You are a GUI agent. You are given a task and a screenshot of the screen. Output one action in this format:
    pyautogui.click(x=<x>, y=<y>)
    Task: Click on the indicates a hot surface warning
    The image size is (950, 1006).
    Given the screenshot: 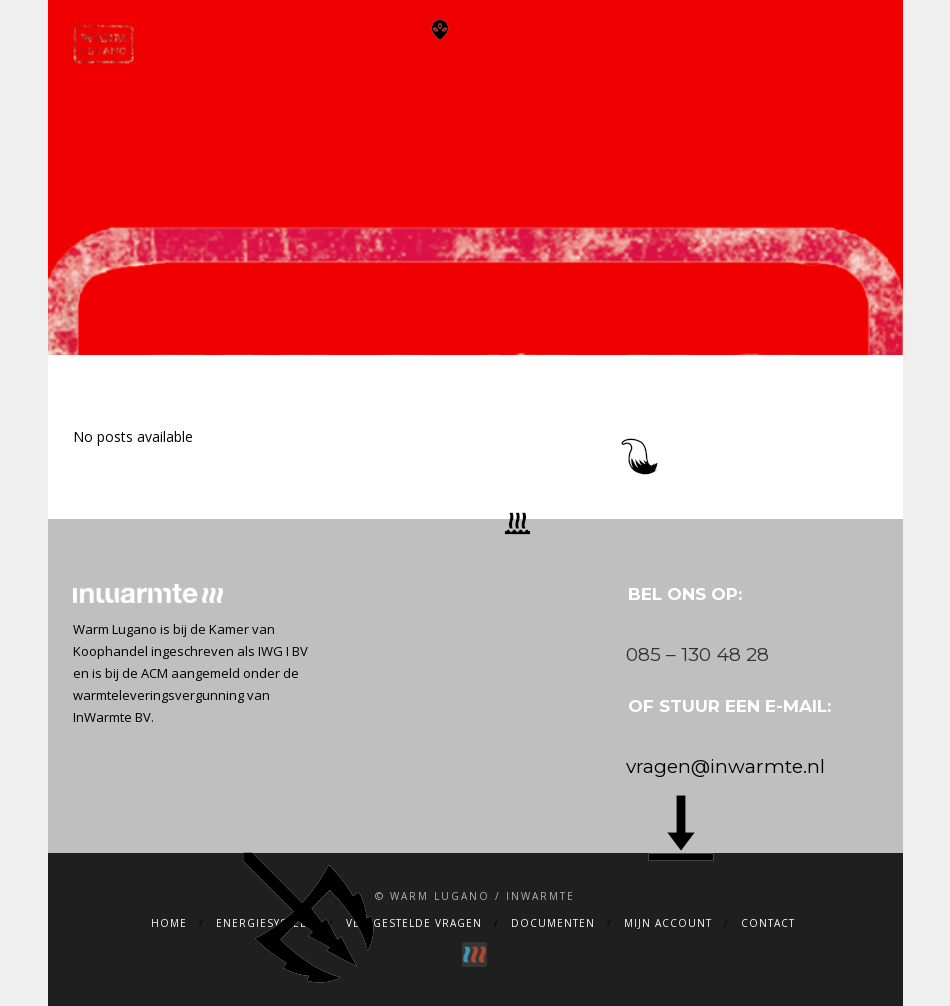 What is the action you would take?
    pyautogui.click(x=517, y=523)
    